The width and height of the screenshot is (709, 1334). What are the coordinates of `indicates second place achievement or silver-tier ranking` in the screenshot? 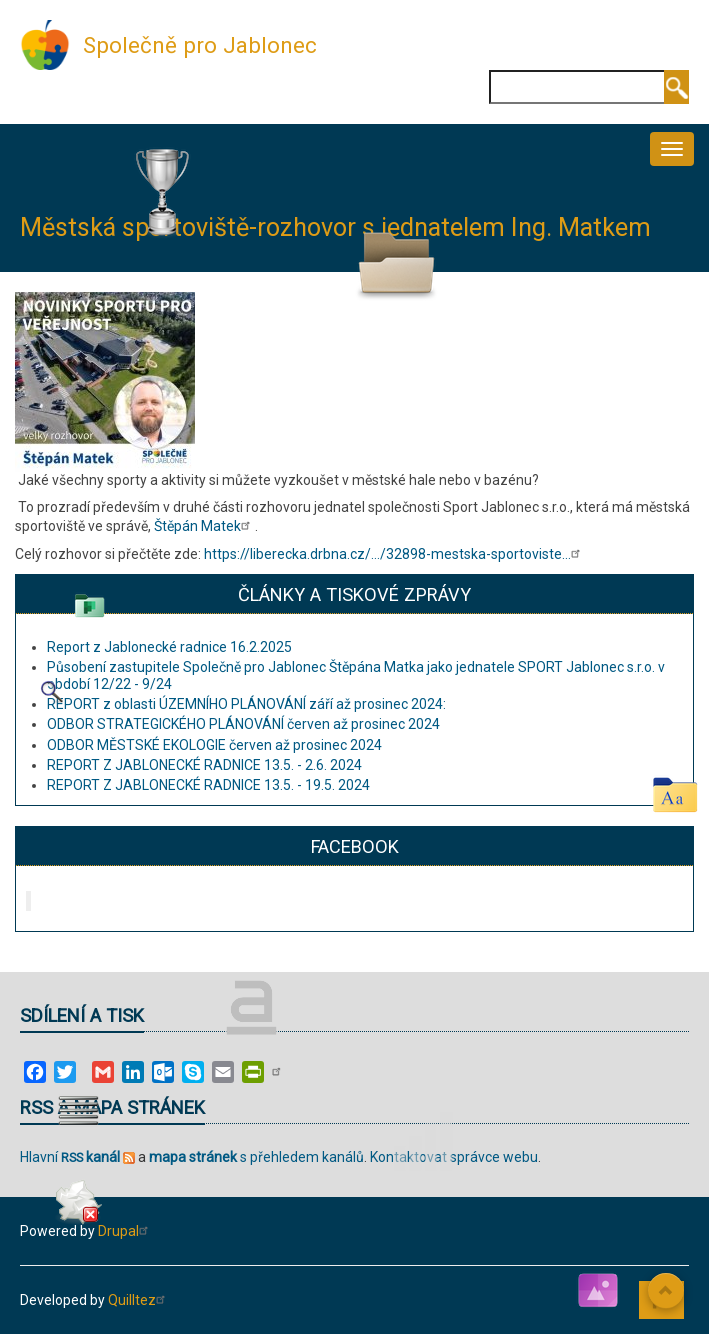 It's located at (165, 192).